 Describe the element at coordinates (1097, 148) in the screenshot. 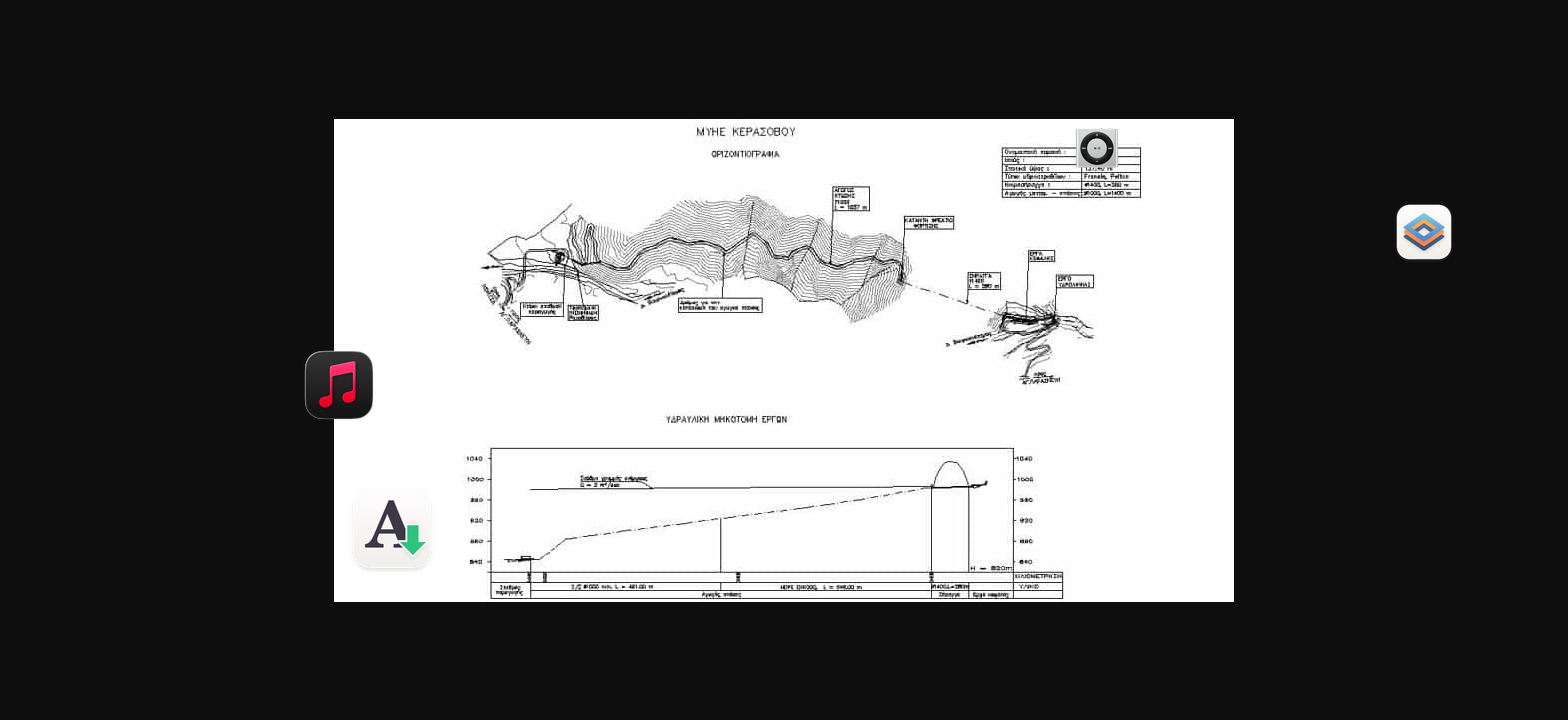

I see `iPod shuffle device icon` at that location.